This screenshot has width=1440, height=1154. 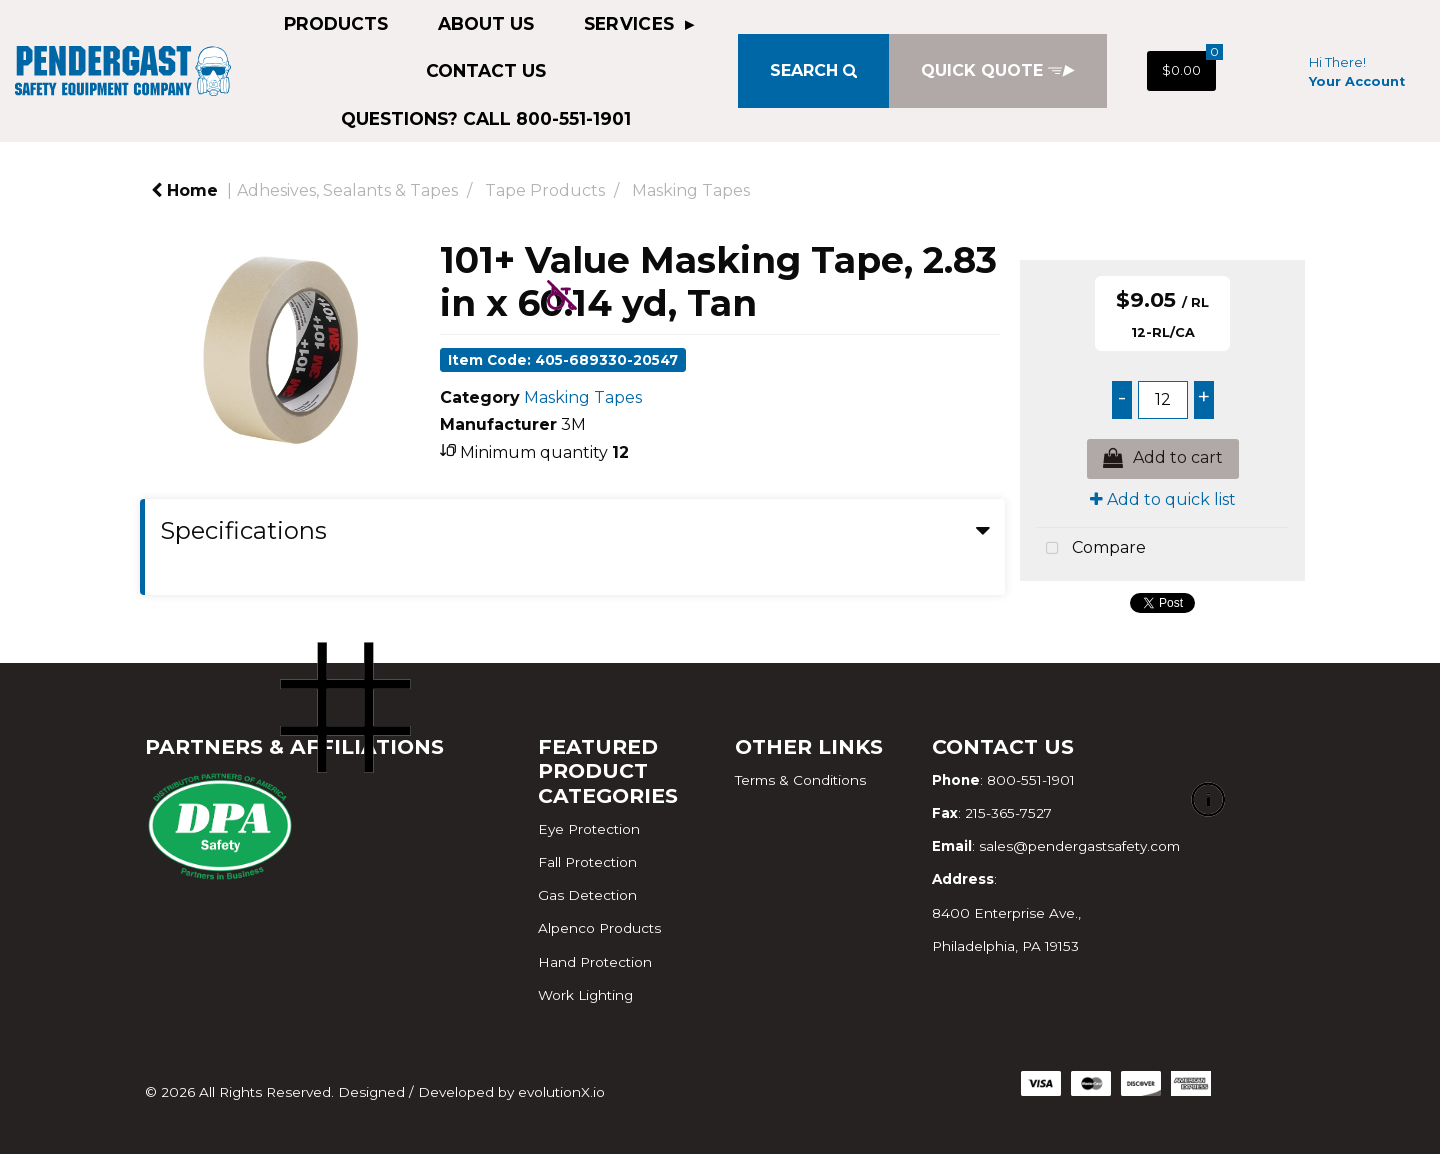 I want to click on indicates a numeric variable or constant in code, so click(x=345, y=707).